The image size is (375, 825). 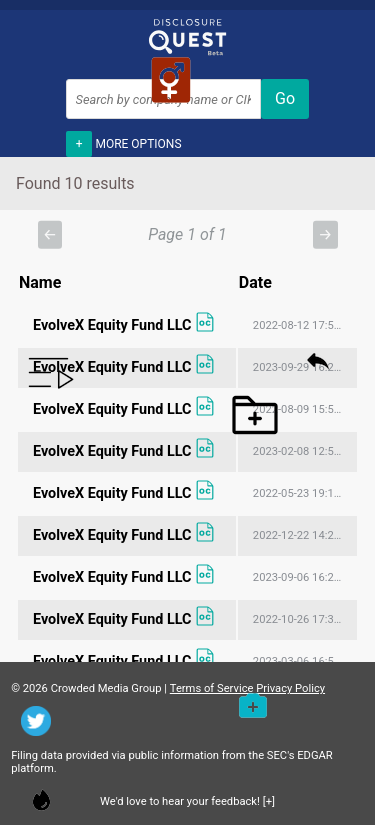 I want to click on view playback queue, so click(x=48, y=372).